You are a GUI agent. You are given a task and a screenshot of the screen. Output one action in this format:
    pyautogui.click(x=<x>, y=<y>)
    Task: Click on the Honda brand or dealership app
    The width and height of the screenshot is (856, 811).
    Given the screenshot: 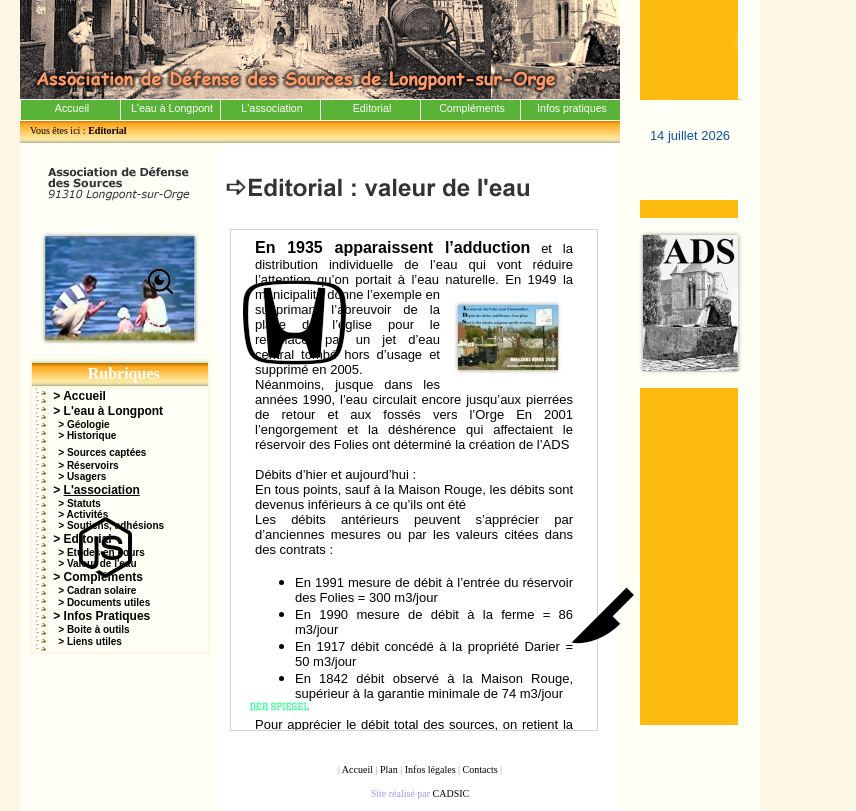 What is the action you would take?
    pyautogui.click(x=294, y=322)
    